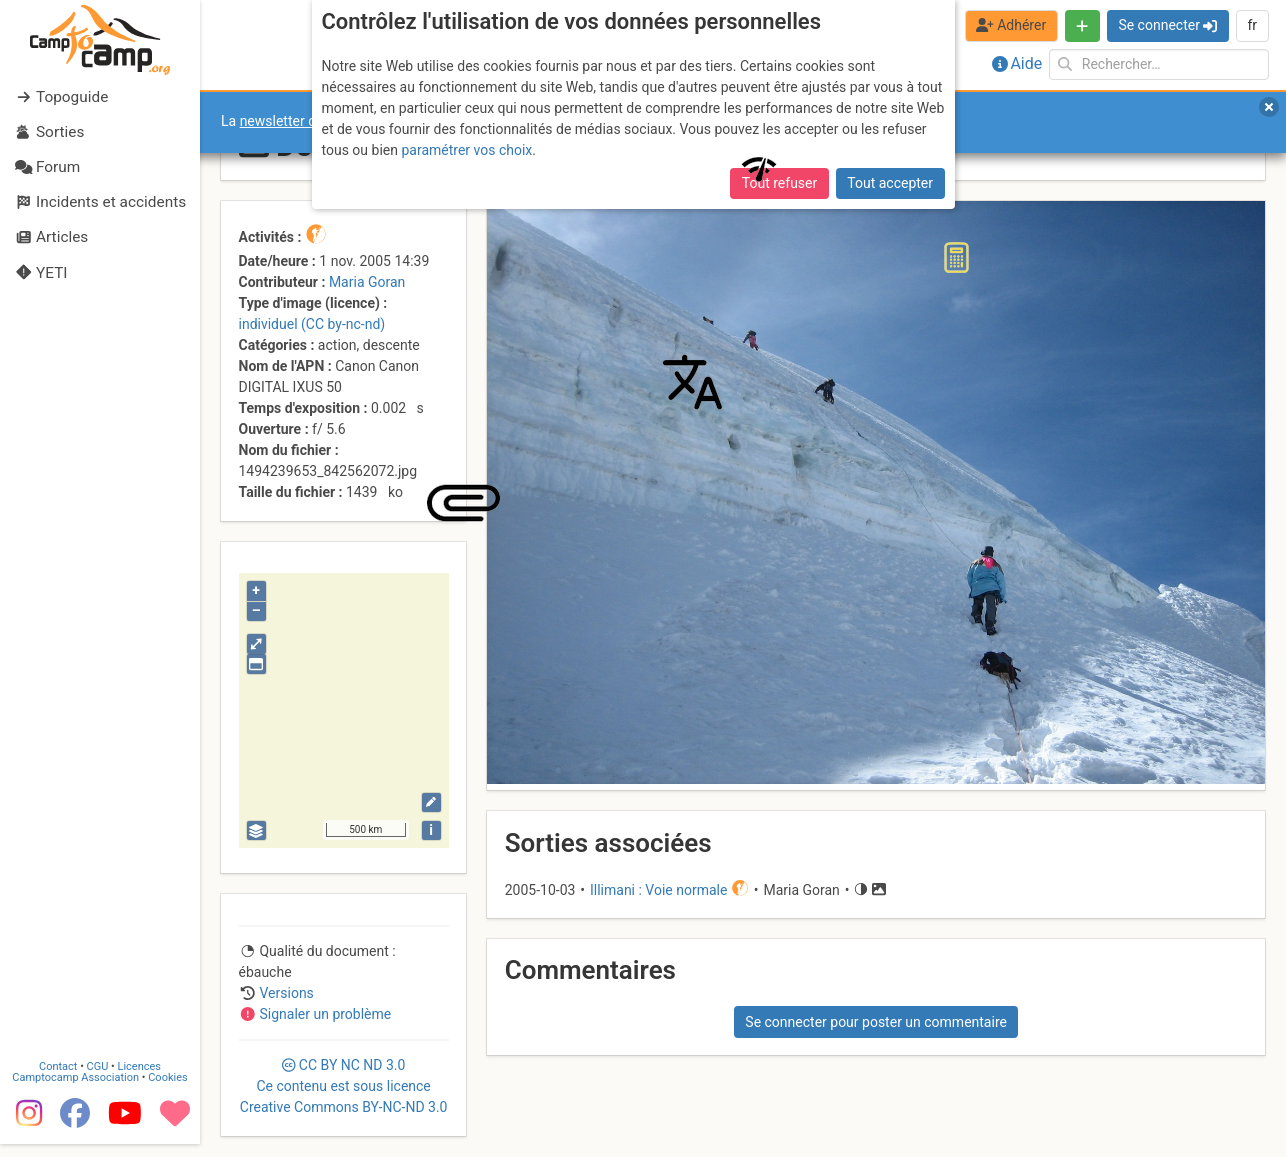  Describe the element at coordinates (956, 257) in the screenshot. I see `open the calculator app` at that location.